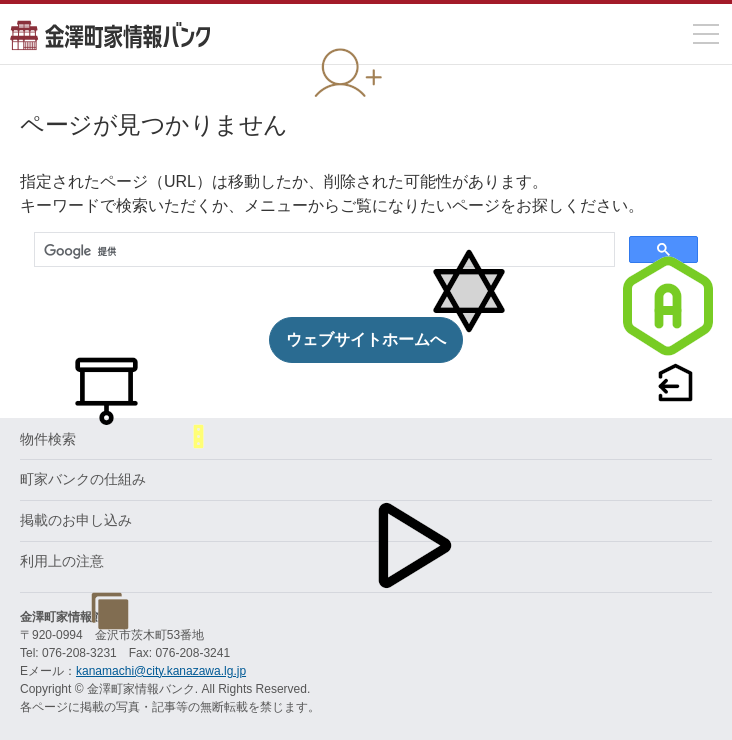  Describe the element at coordinates (469, 291) in the screenshot. I see `indicates jewish or hebrew-related content` at that location.